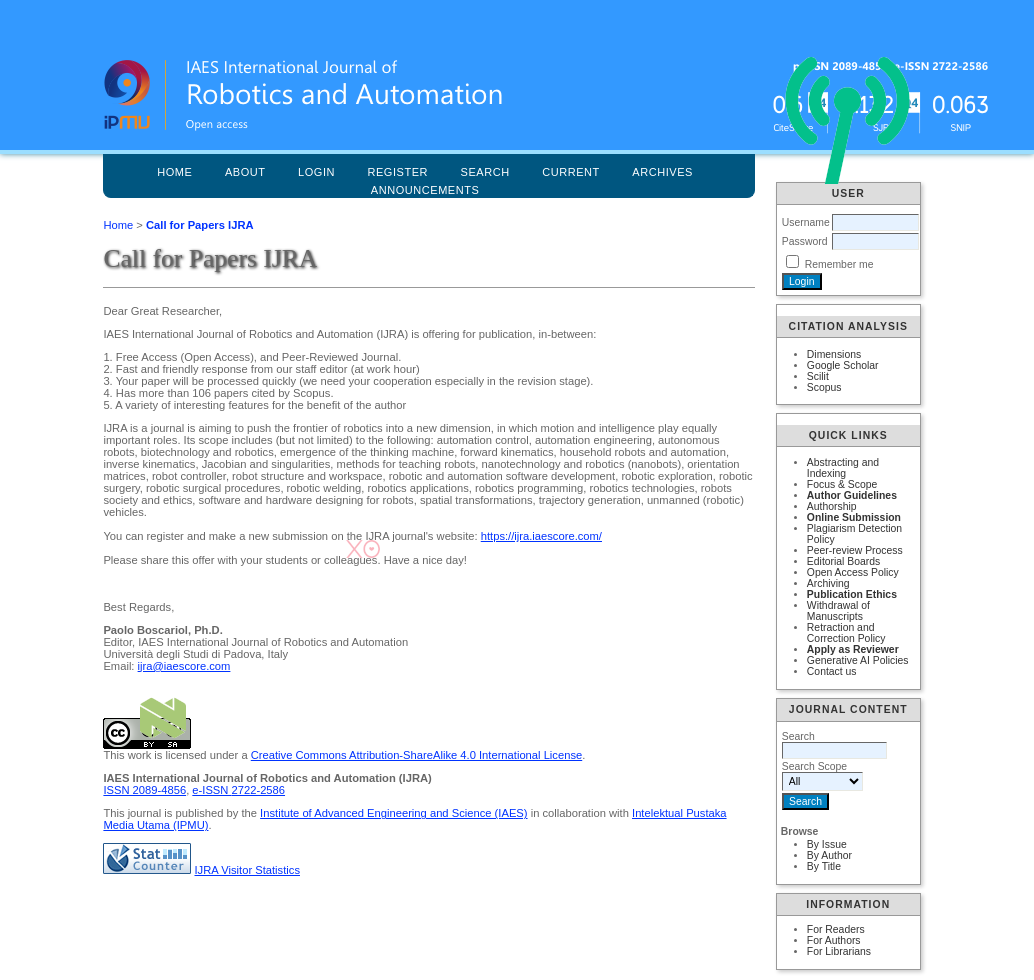  Describe the element at coordinates (847, 120) in the screenshot. I see `podcast index logo` at that location.